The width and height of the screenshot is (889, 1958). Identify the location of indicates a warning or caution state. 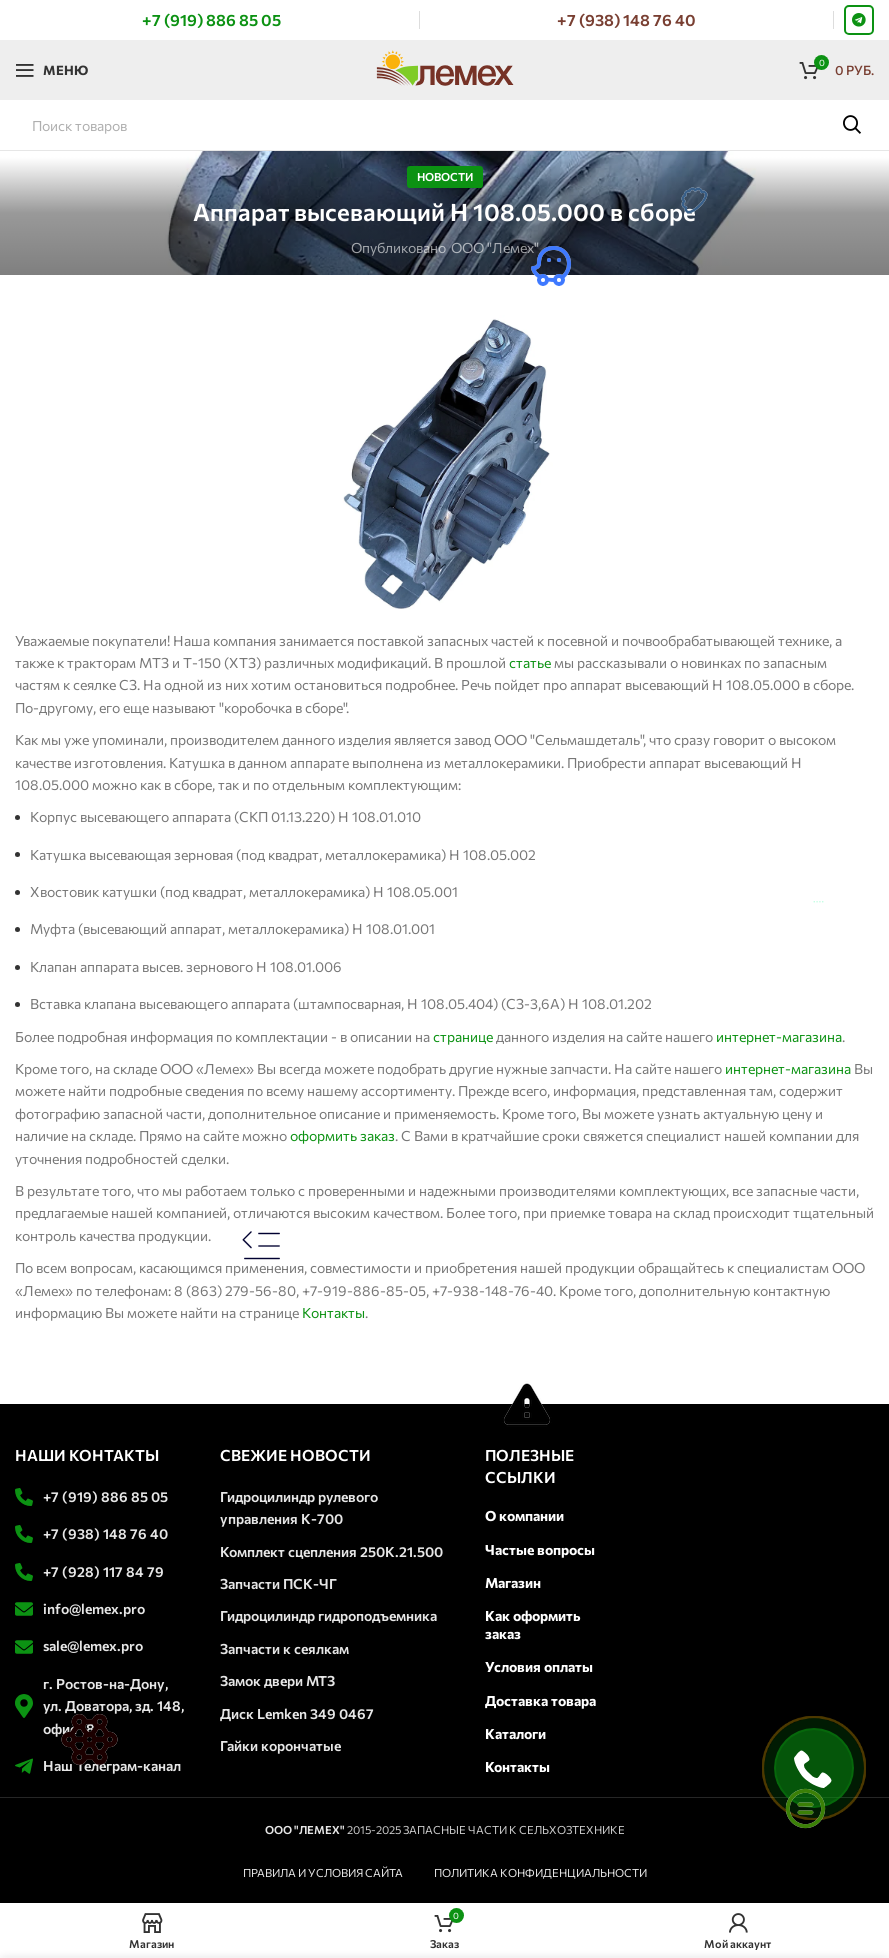
(527, 1403).